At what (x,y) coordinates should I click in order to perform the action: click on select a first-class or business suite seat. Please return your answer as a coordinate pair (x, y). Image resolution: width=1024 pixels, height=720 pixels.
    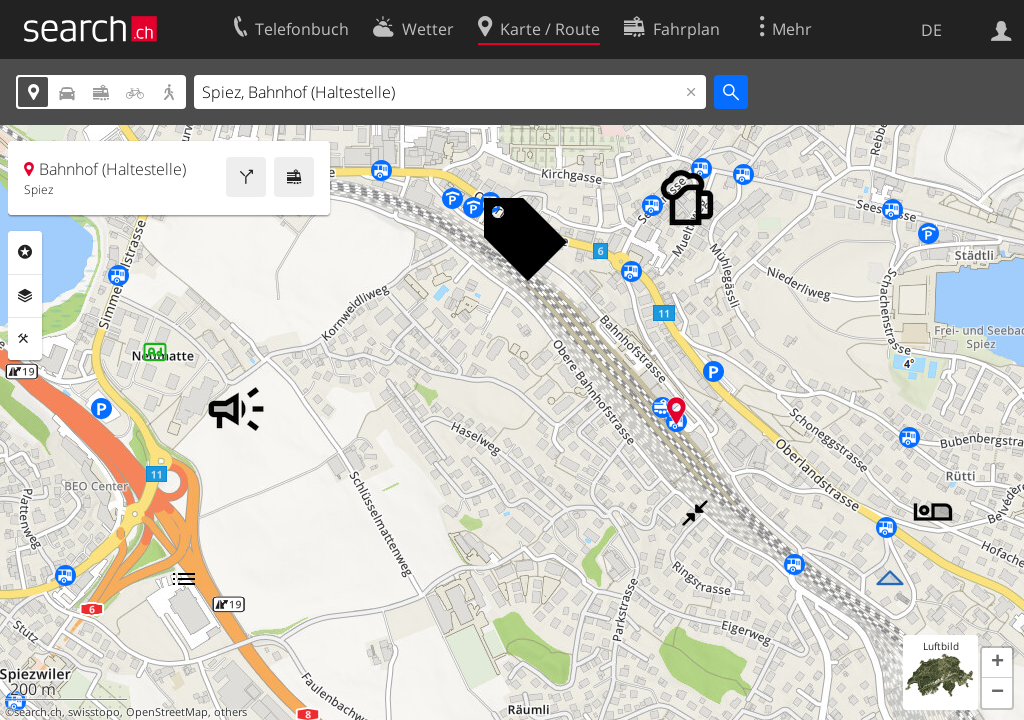
    Looking at the image, I should click on (933, 512).